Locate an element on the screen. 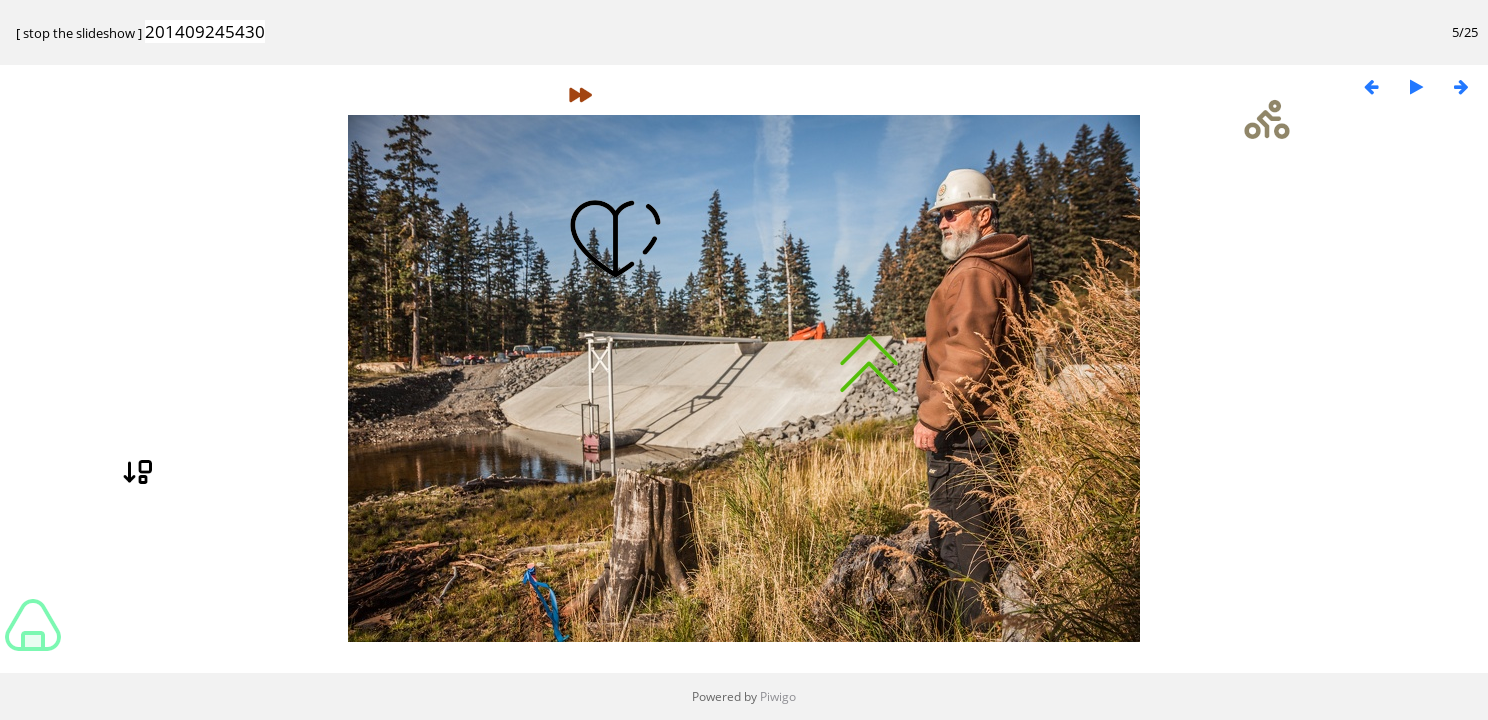 This screenshot has width=1488, height=720. indicates partial like or favorite status is located at coordinates (615, 235).